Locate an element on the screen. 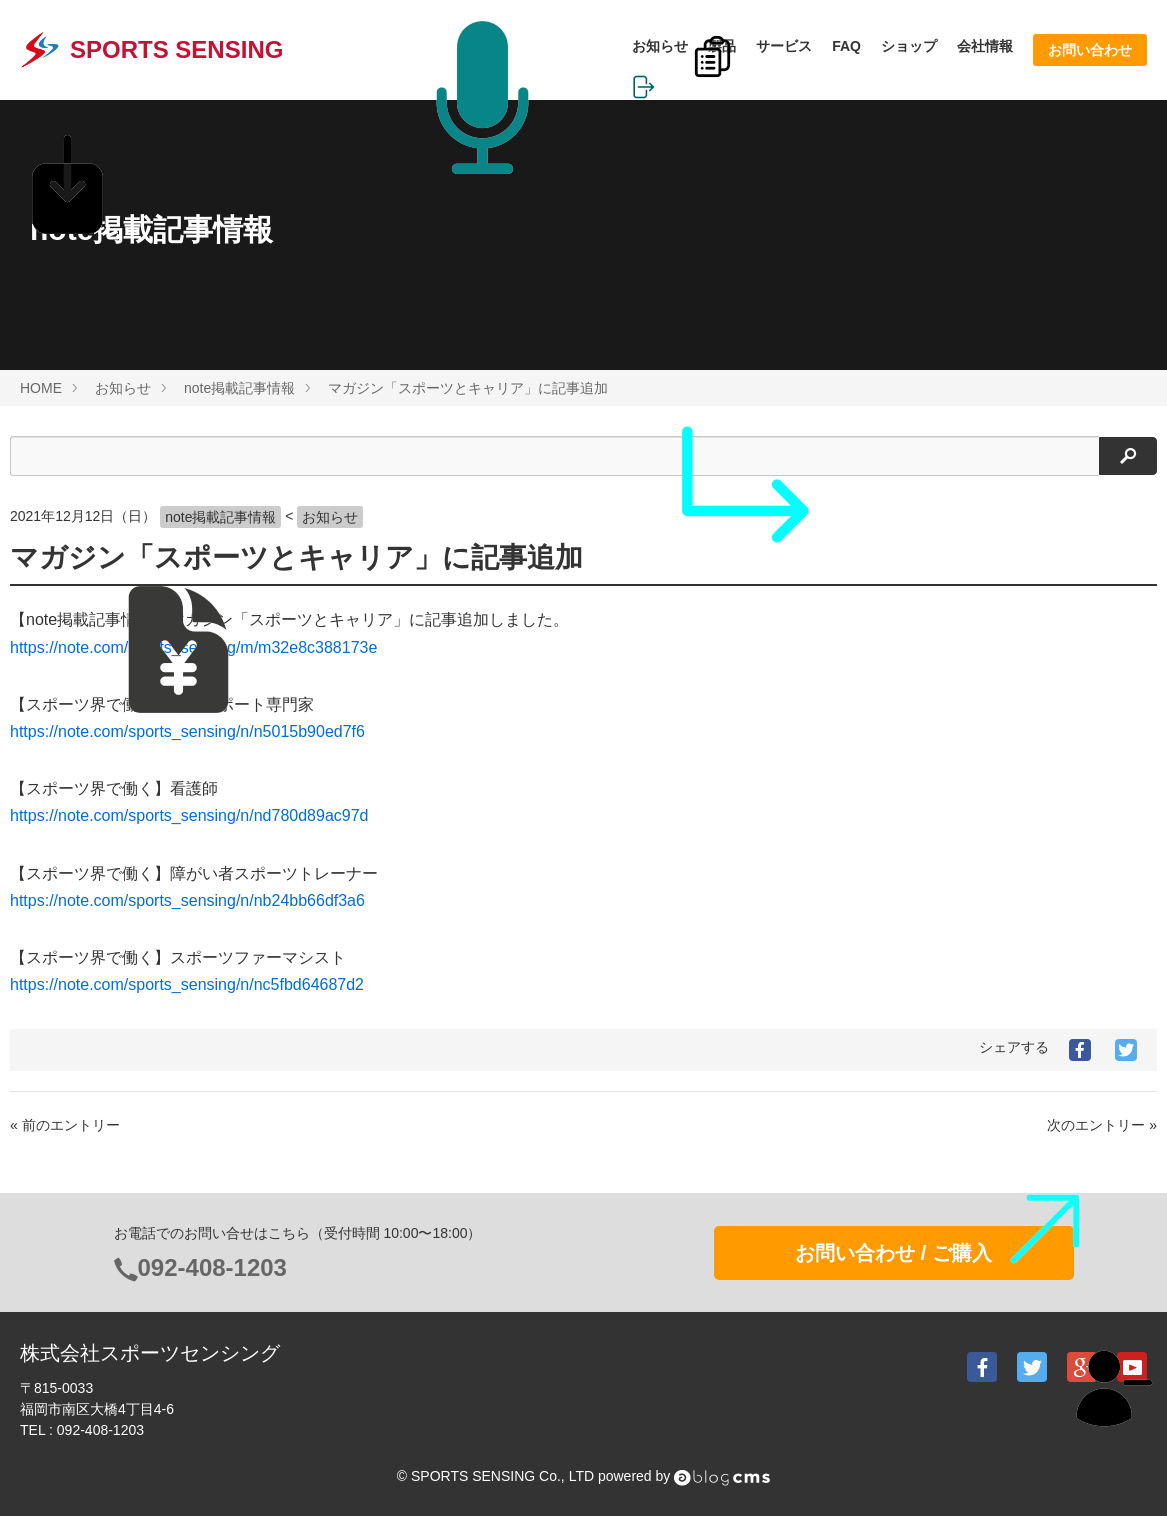  navigate to a nested or child item is located at coordinates (745, 484).